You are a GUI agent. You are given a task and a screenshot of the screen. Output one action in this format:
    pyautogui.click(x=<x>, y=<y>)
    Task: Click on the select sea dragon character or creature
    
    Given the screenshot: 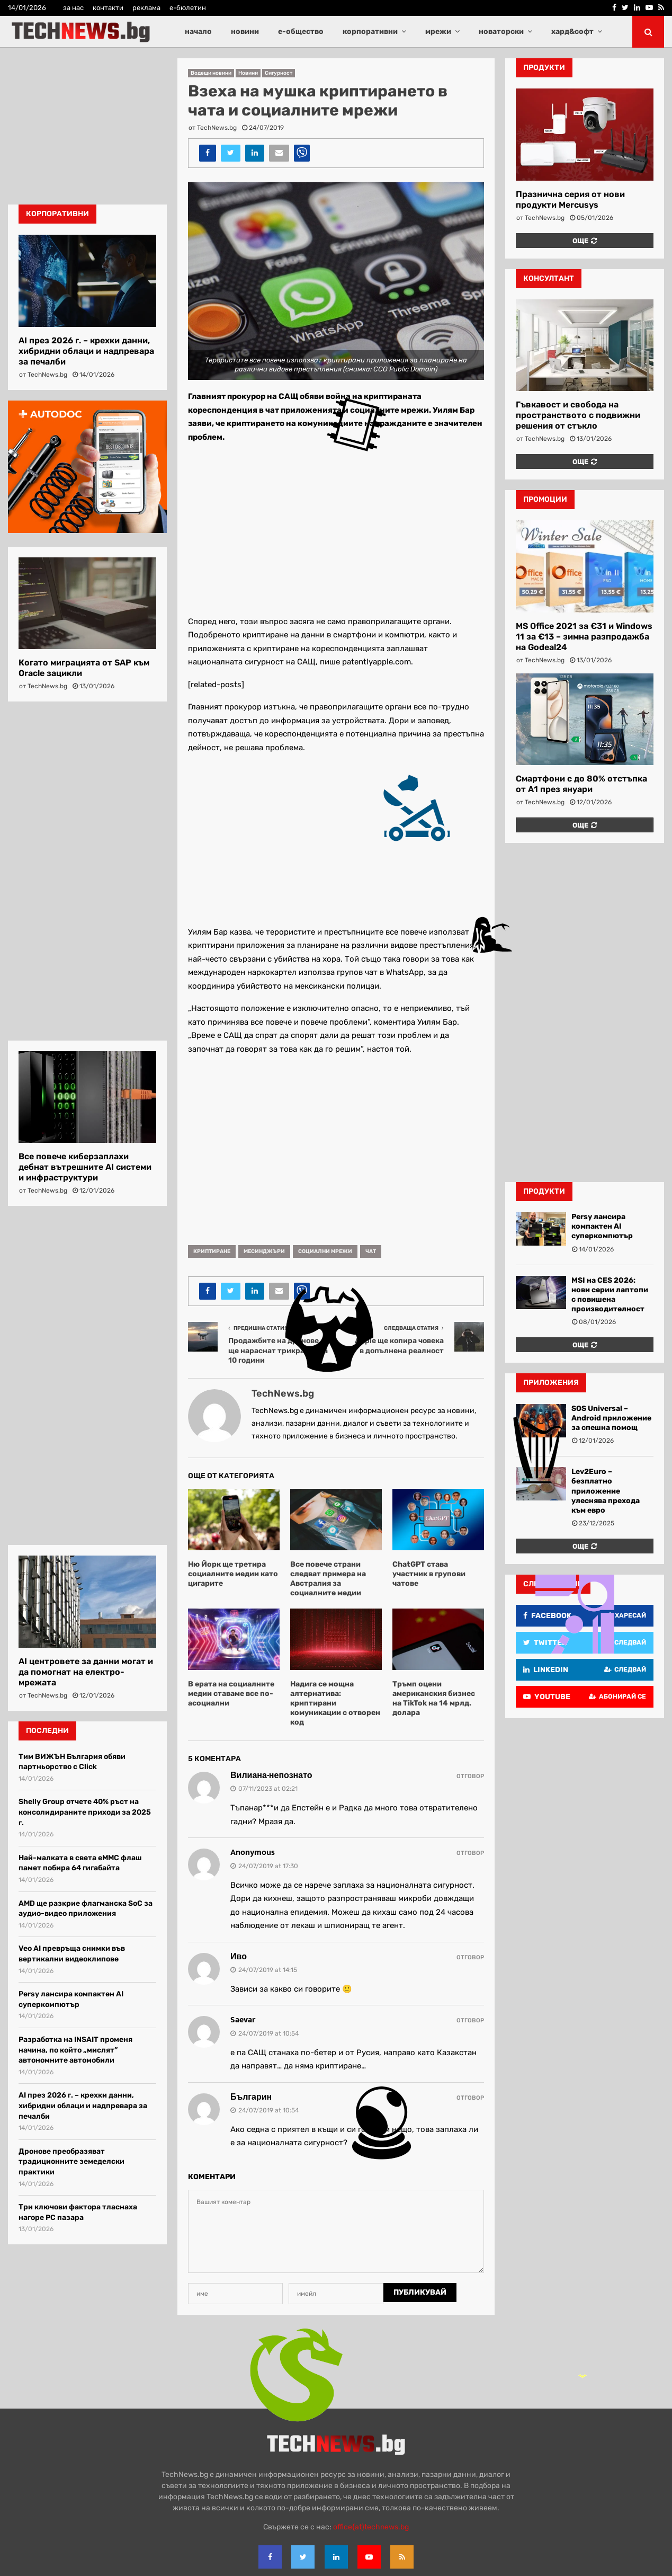 What is the action you would take?
    pyautogui.click(x=297, y=2374)
    